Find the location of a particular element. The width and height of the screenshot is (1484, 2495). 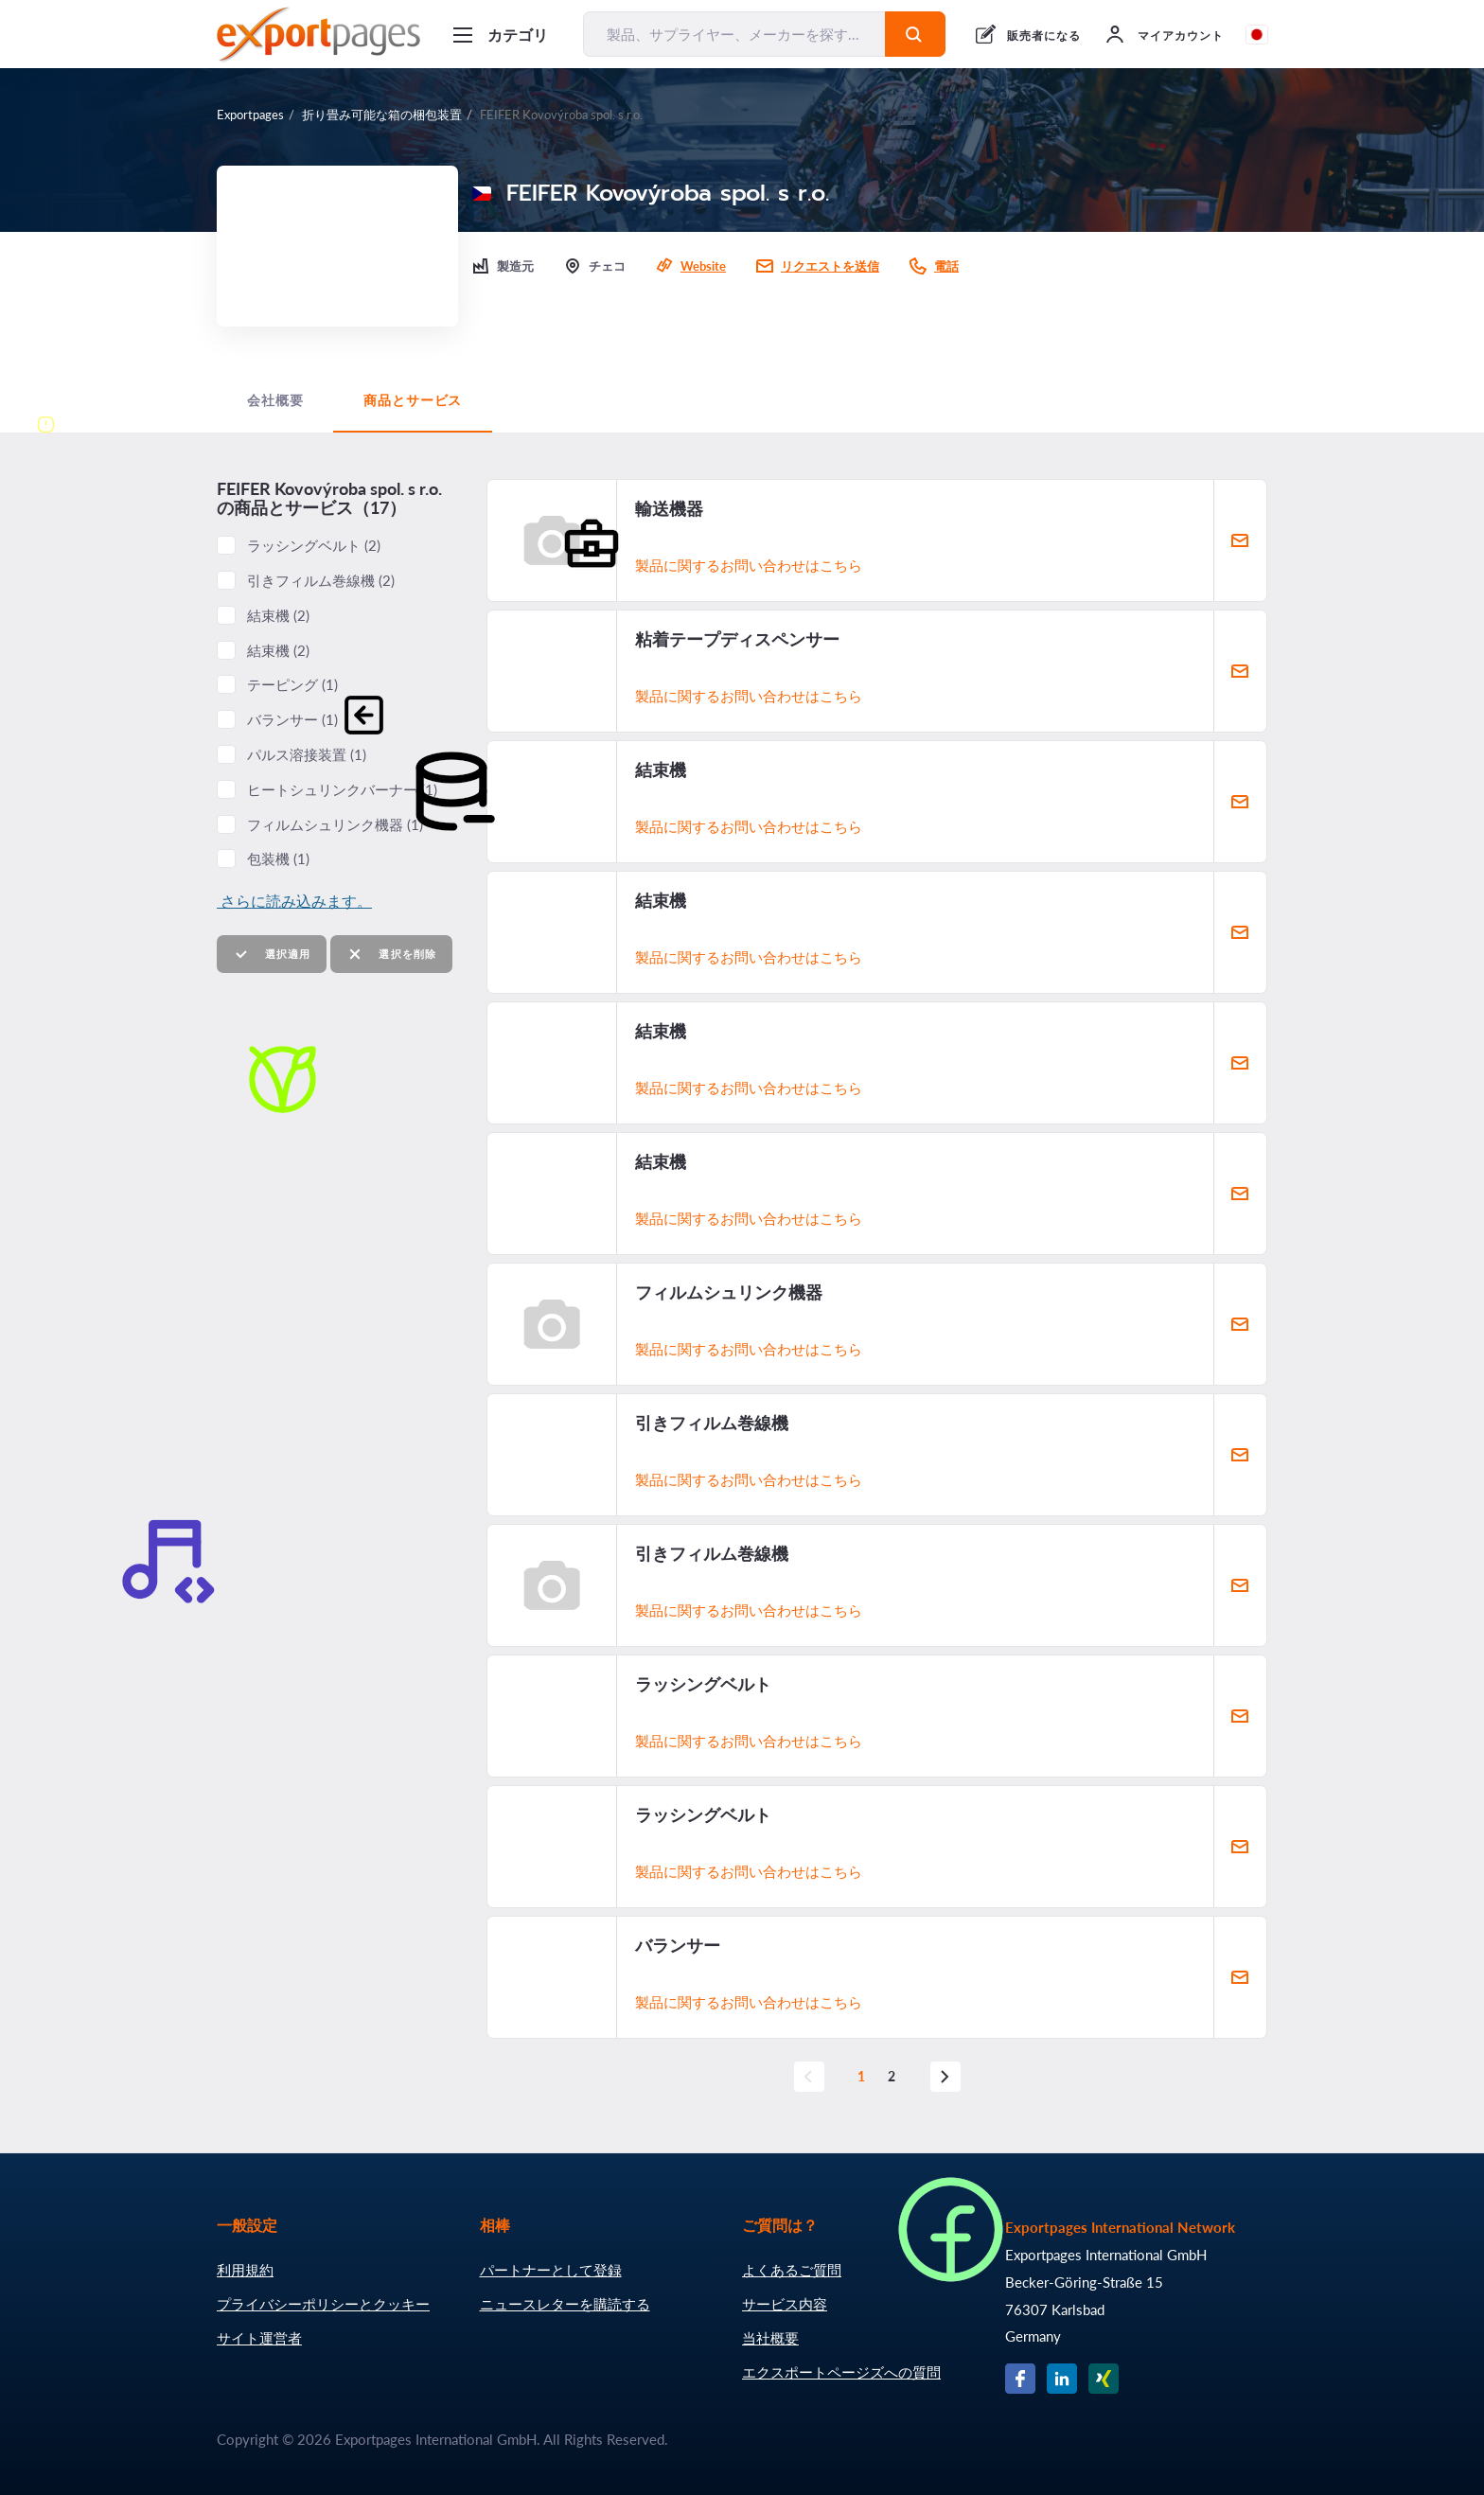

access music coding or audio development tools is located at coordinates (166, 1559).